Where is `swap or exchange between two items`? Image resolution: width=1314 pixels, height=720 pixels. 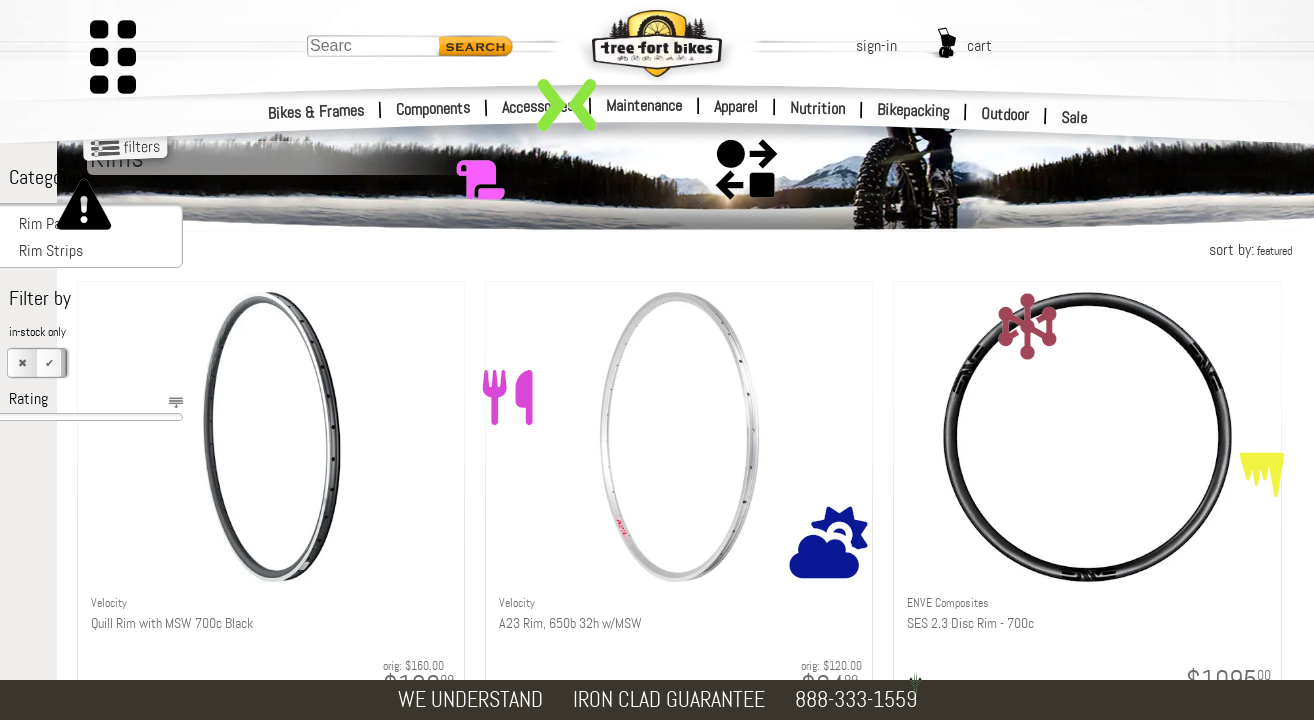
swap or exchange between two items is located at coordinates (746, 169).